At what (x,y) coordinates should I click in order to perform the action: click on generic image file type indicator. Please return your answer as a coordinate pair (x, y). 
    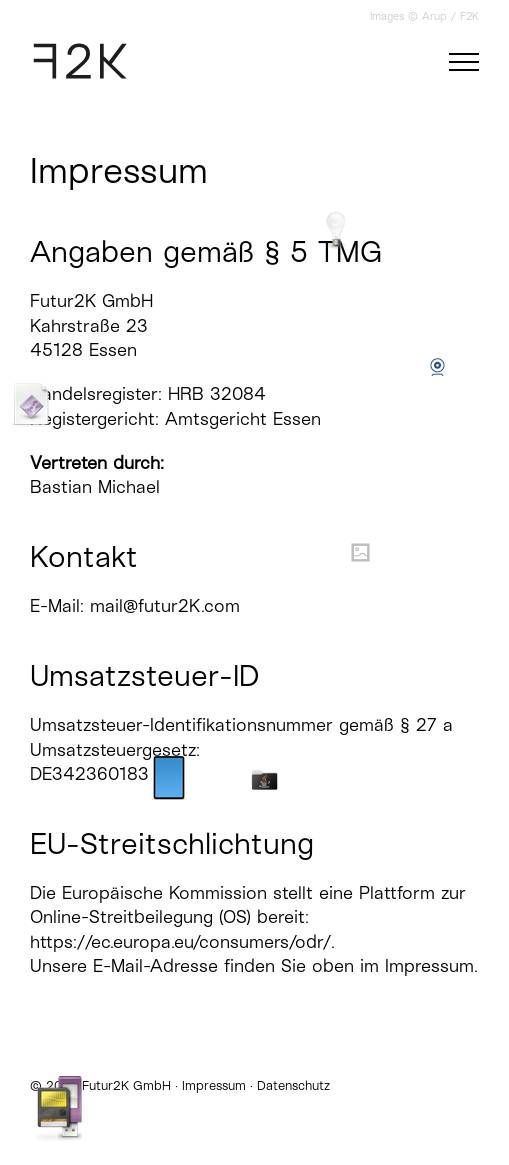
    Looking at the image, I should click on (360, 552).